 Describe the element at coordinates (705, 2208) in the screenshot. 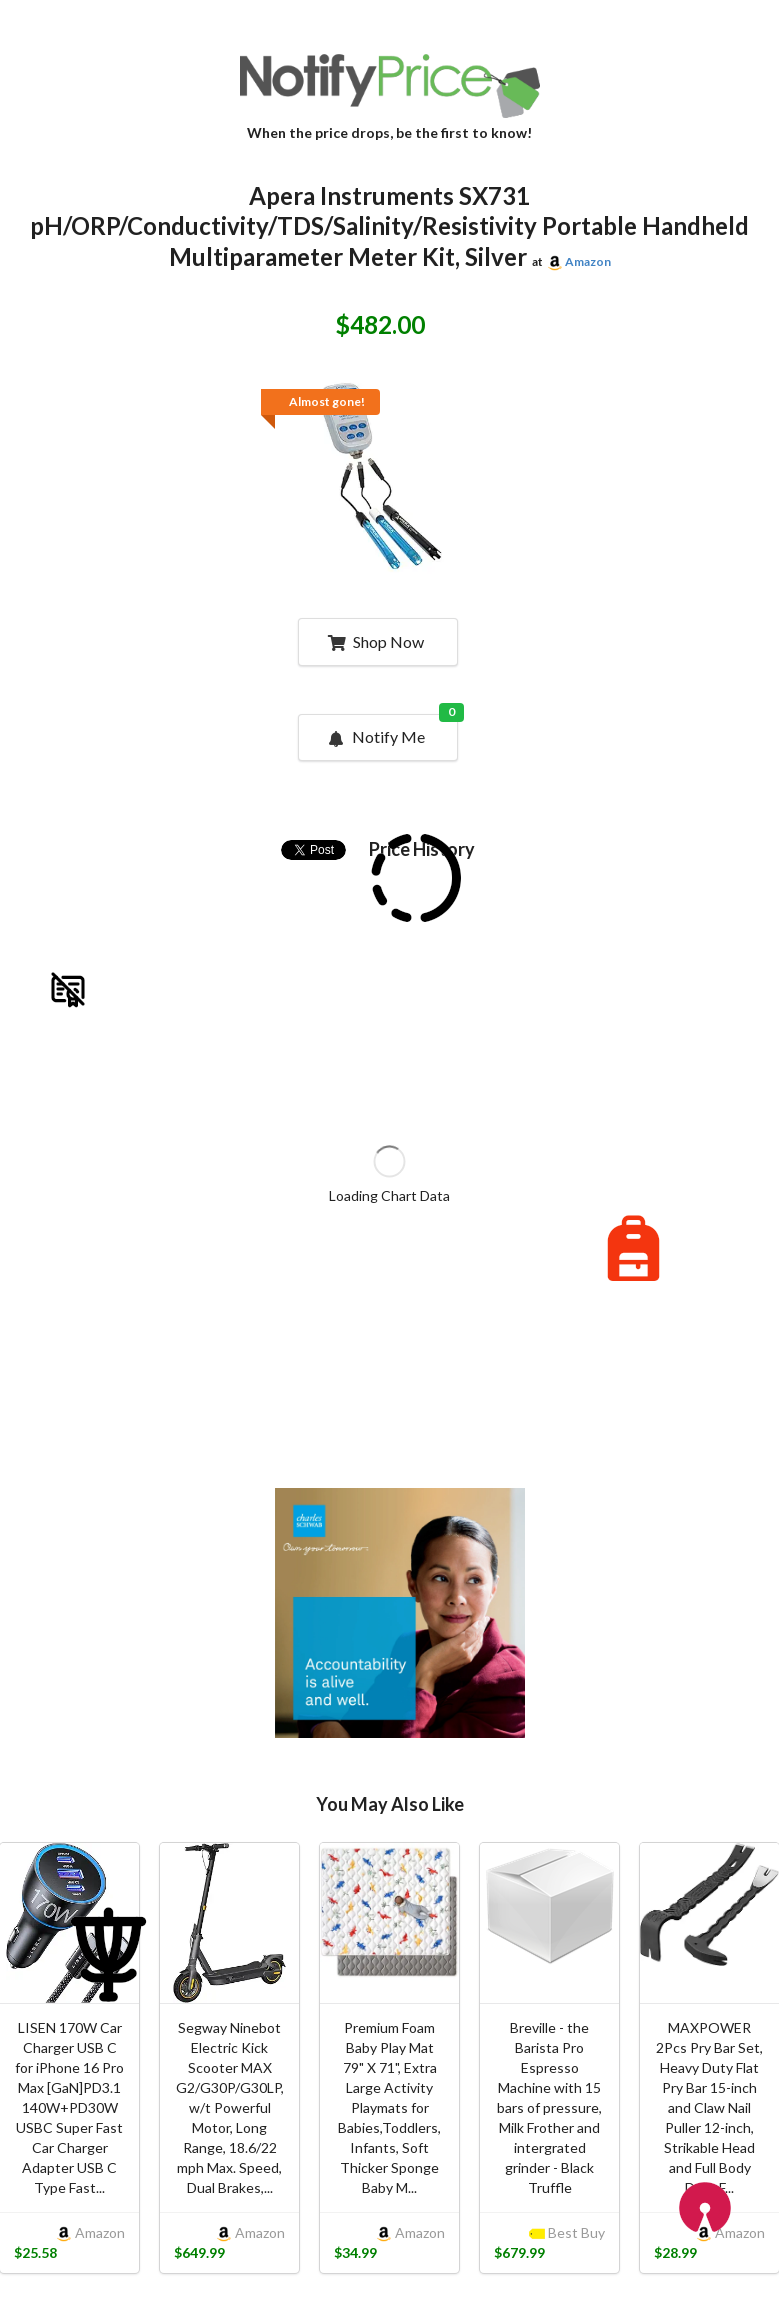

I see `indicates open source software or project` at that location.